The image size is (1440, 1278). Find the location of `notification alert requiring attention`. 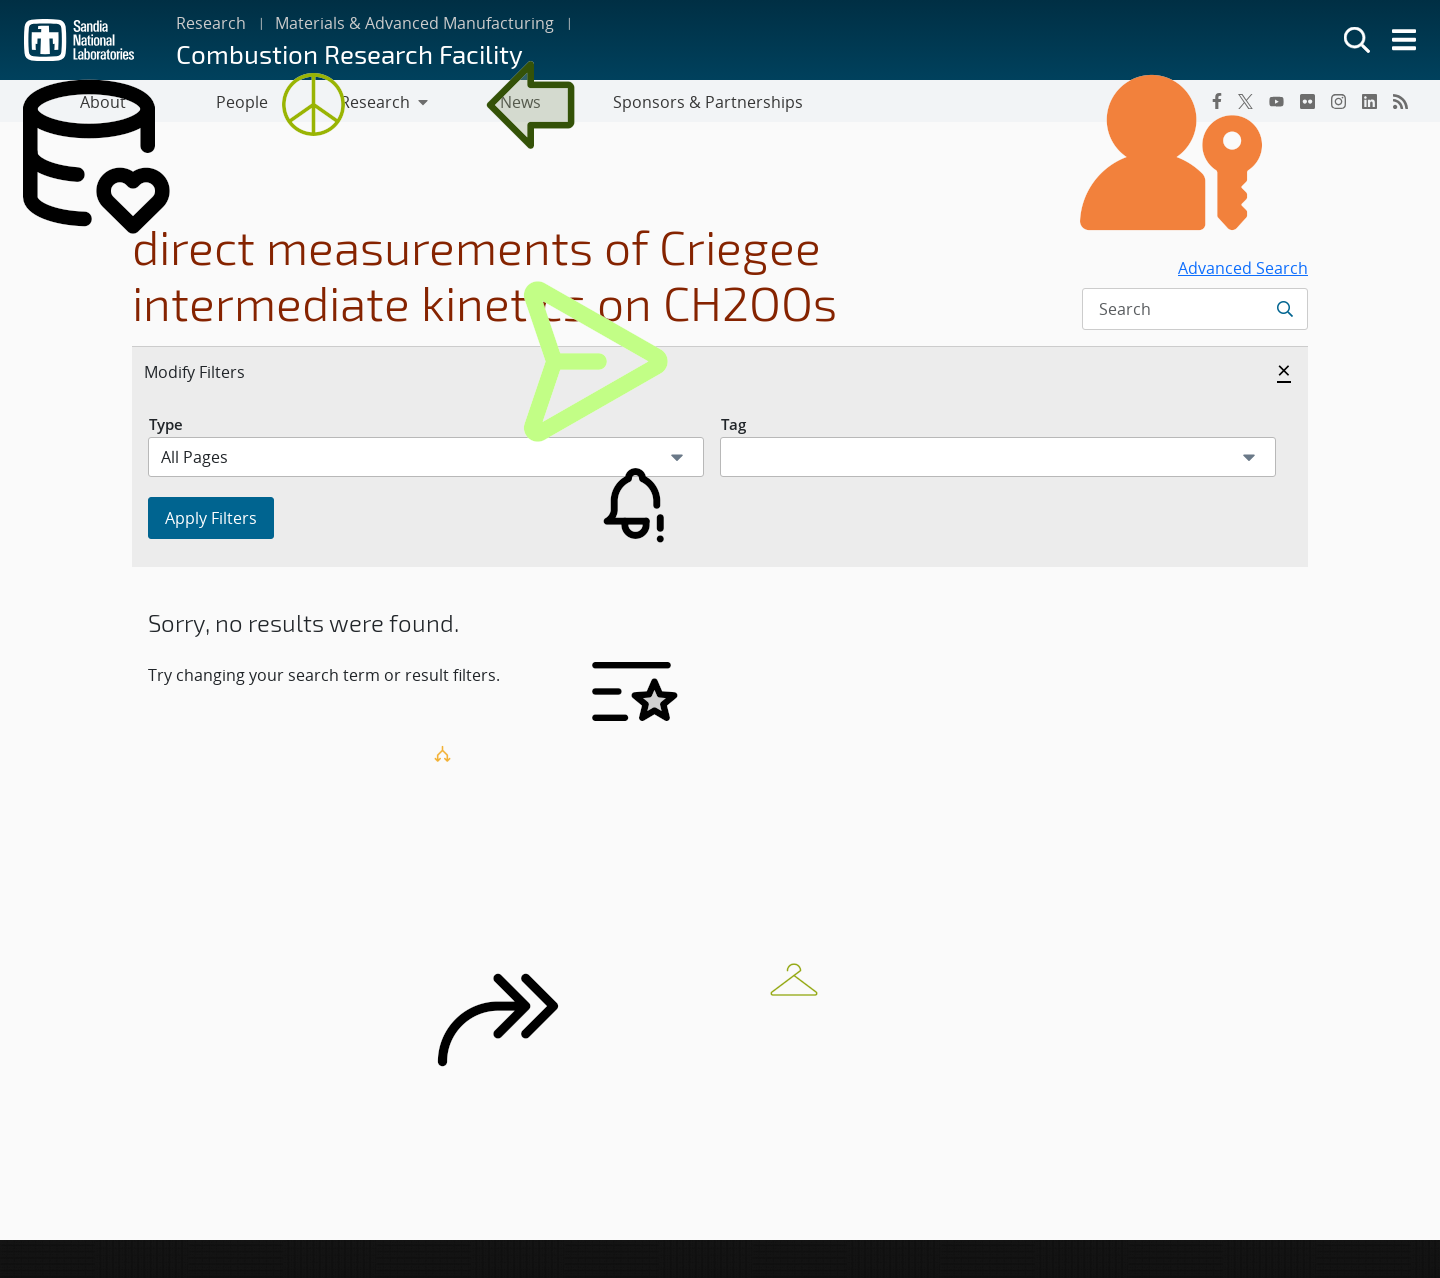

notification alert requiring attention is located at coordinates (635, 503).